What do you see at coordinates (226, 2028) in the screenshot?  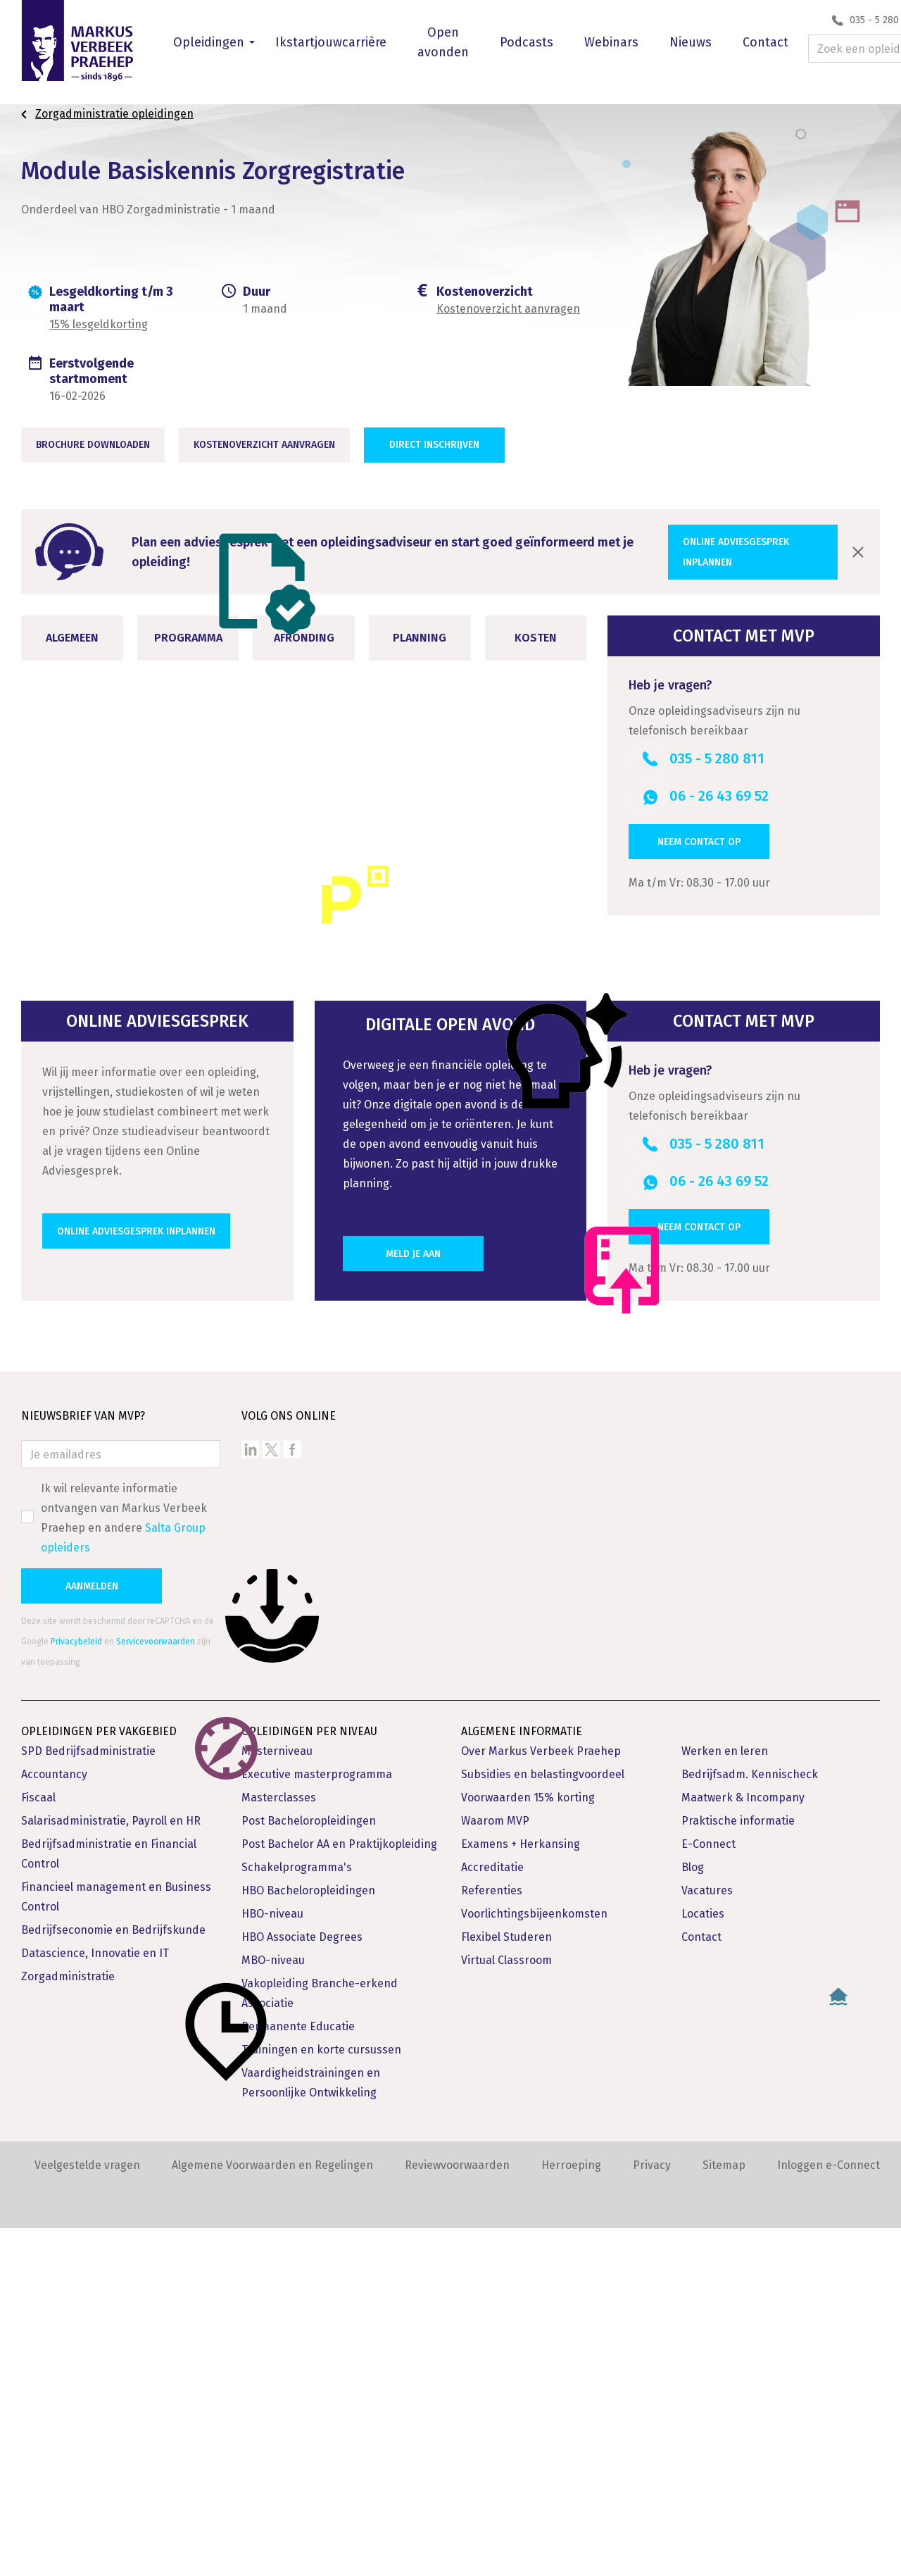 I see `view location history` at bounding box center [226, 2028].